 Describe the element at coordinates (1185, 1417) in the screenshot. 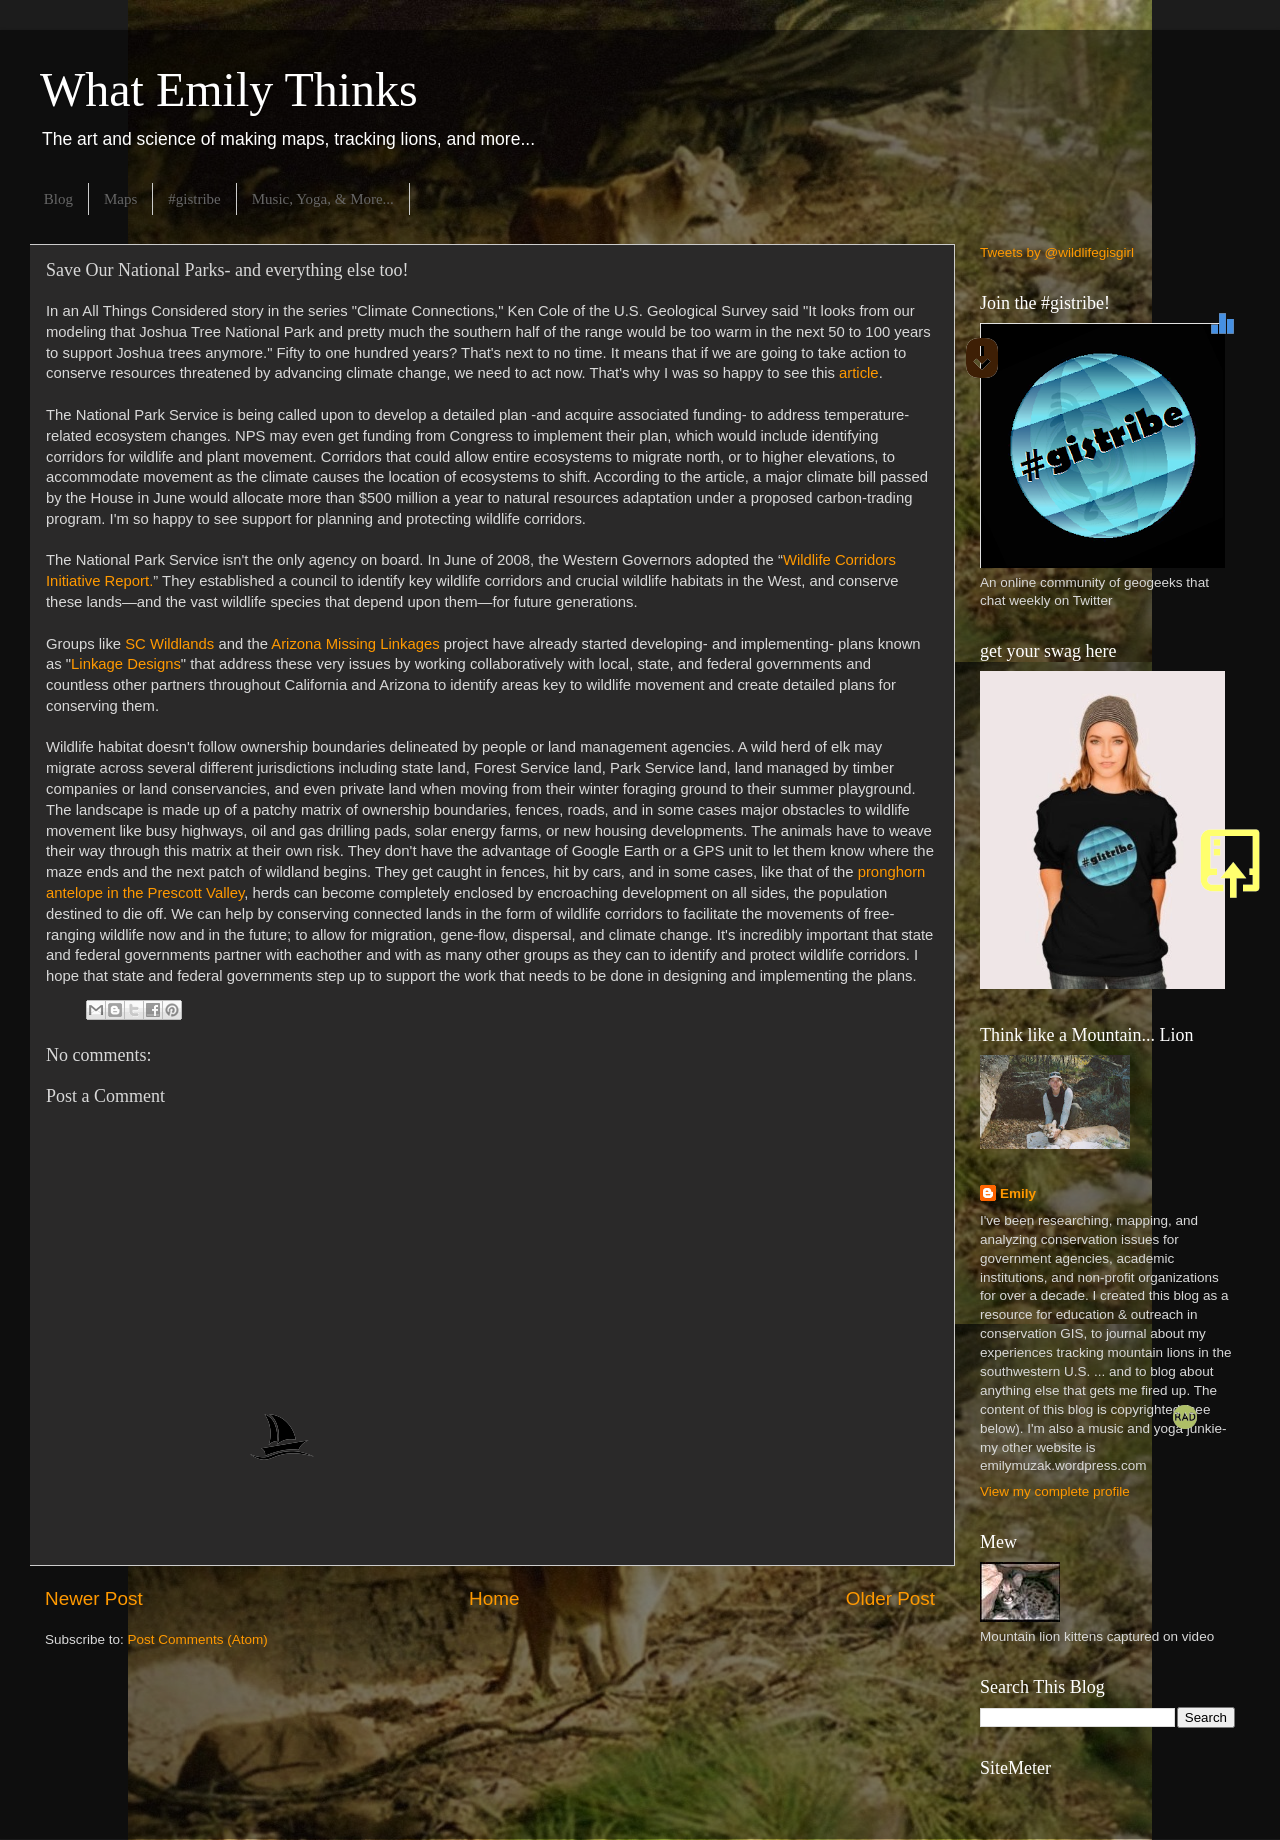

I see `launch RAD Studio application` at that location.